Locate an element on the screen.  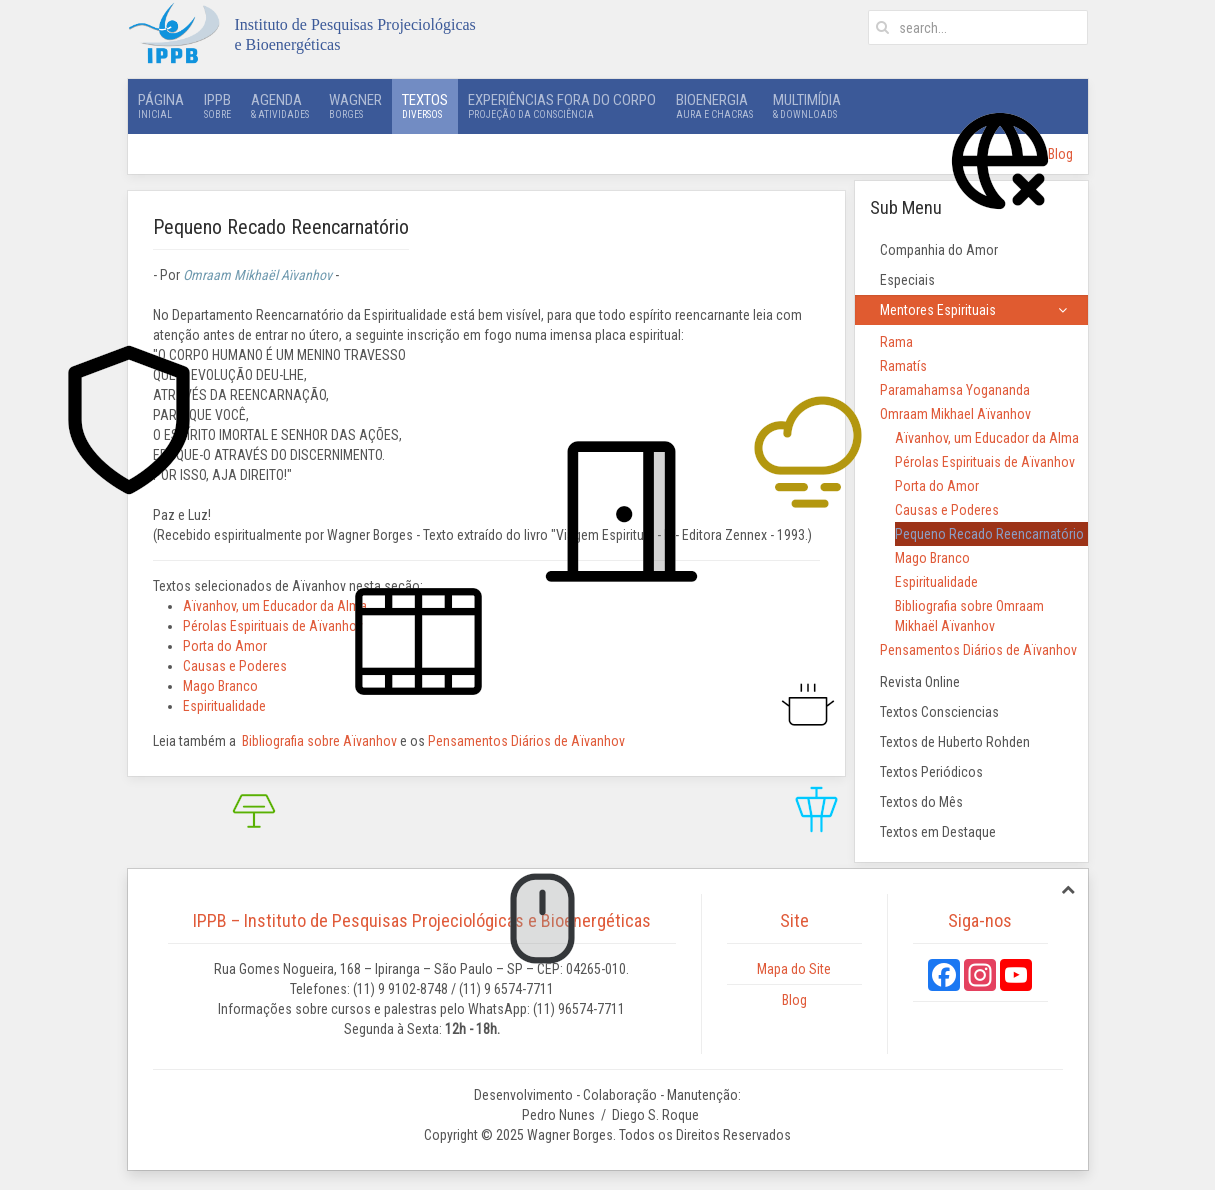
indicates foggy weather conditions is located at coordinates (808, 450).